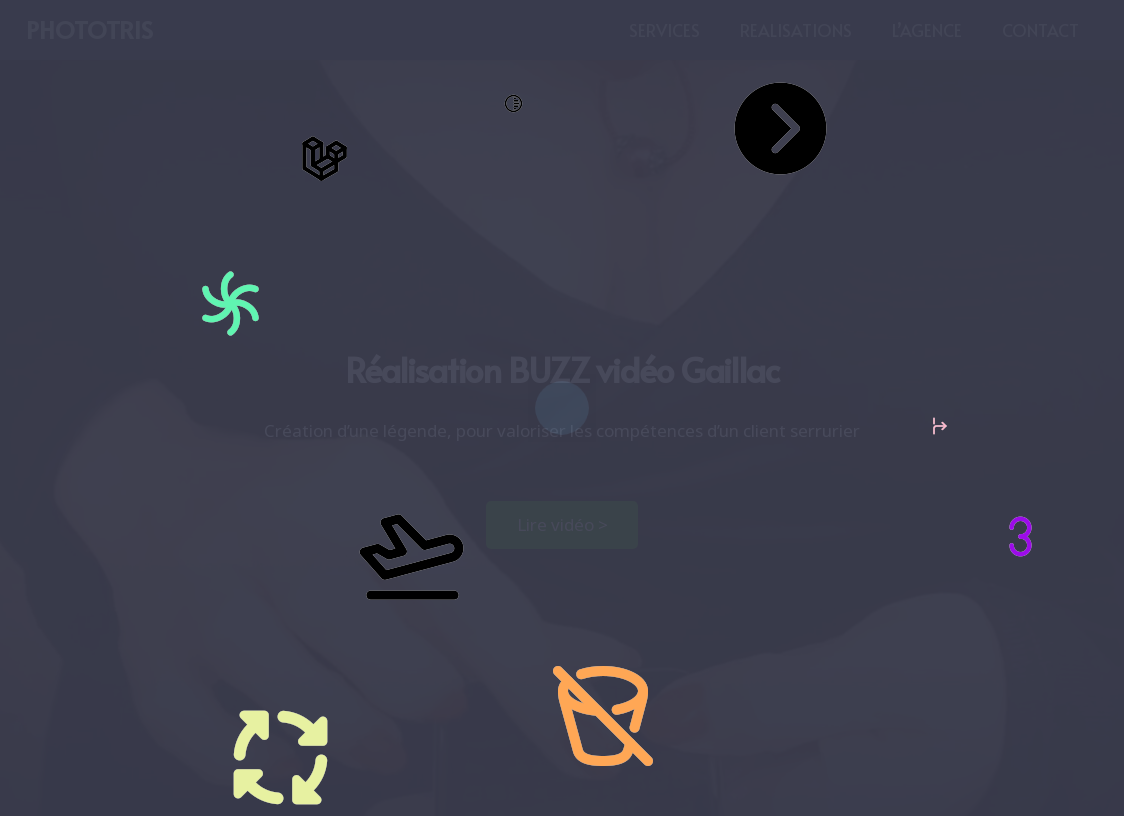 This screenshot has height=816, width=1124. Describe the element at coordinates (780, 128) in the screenshot. I see `go to the next item or page` at that location.